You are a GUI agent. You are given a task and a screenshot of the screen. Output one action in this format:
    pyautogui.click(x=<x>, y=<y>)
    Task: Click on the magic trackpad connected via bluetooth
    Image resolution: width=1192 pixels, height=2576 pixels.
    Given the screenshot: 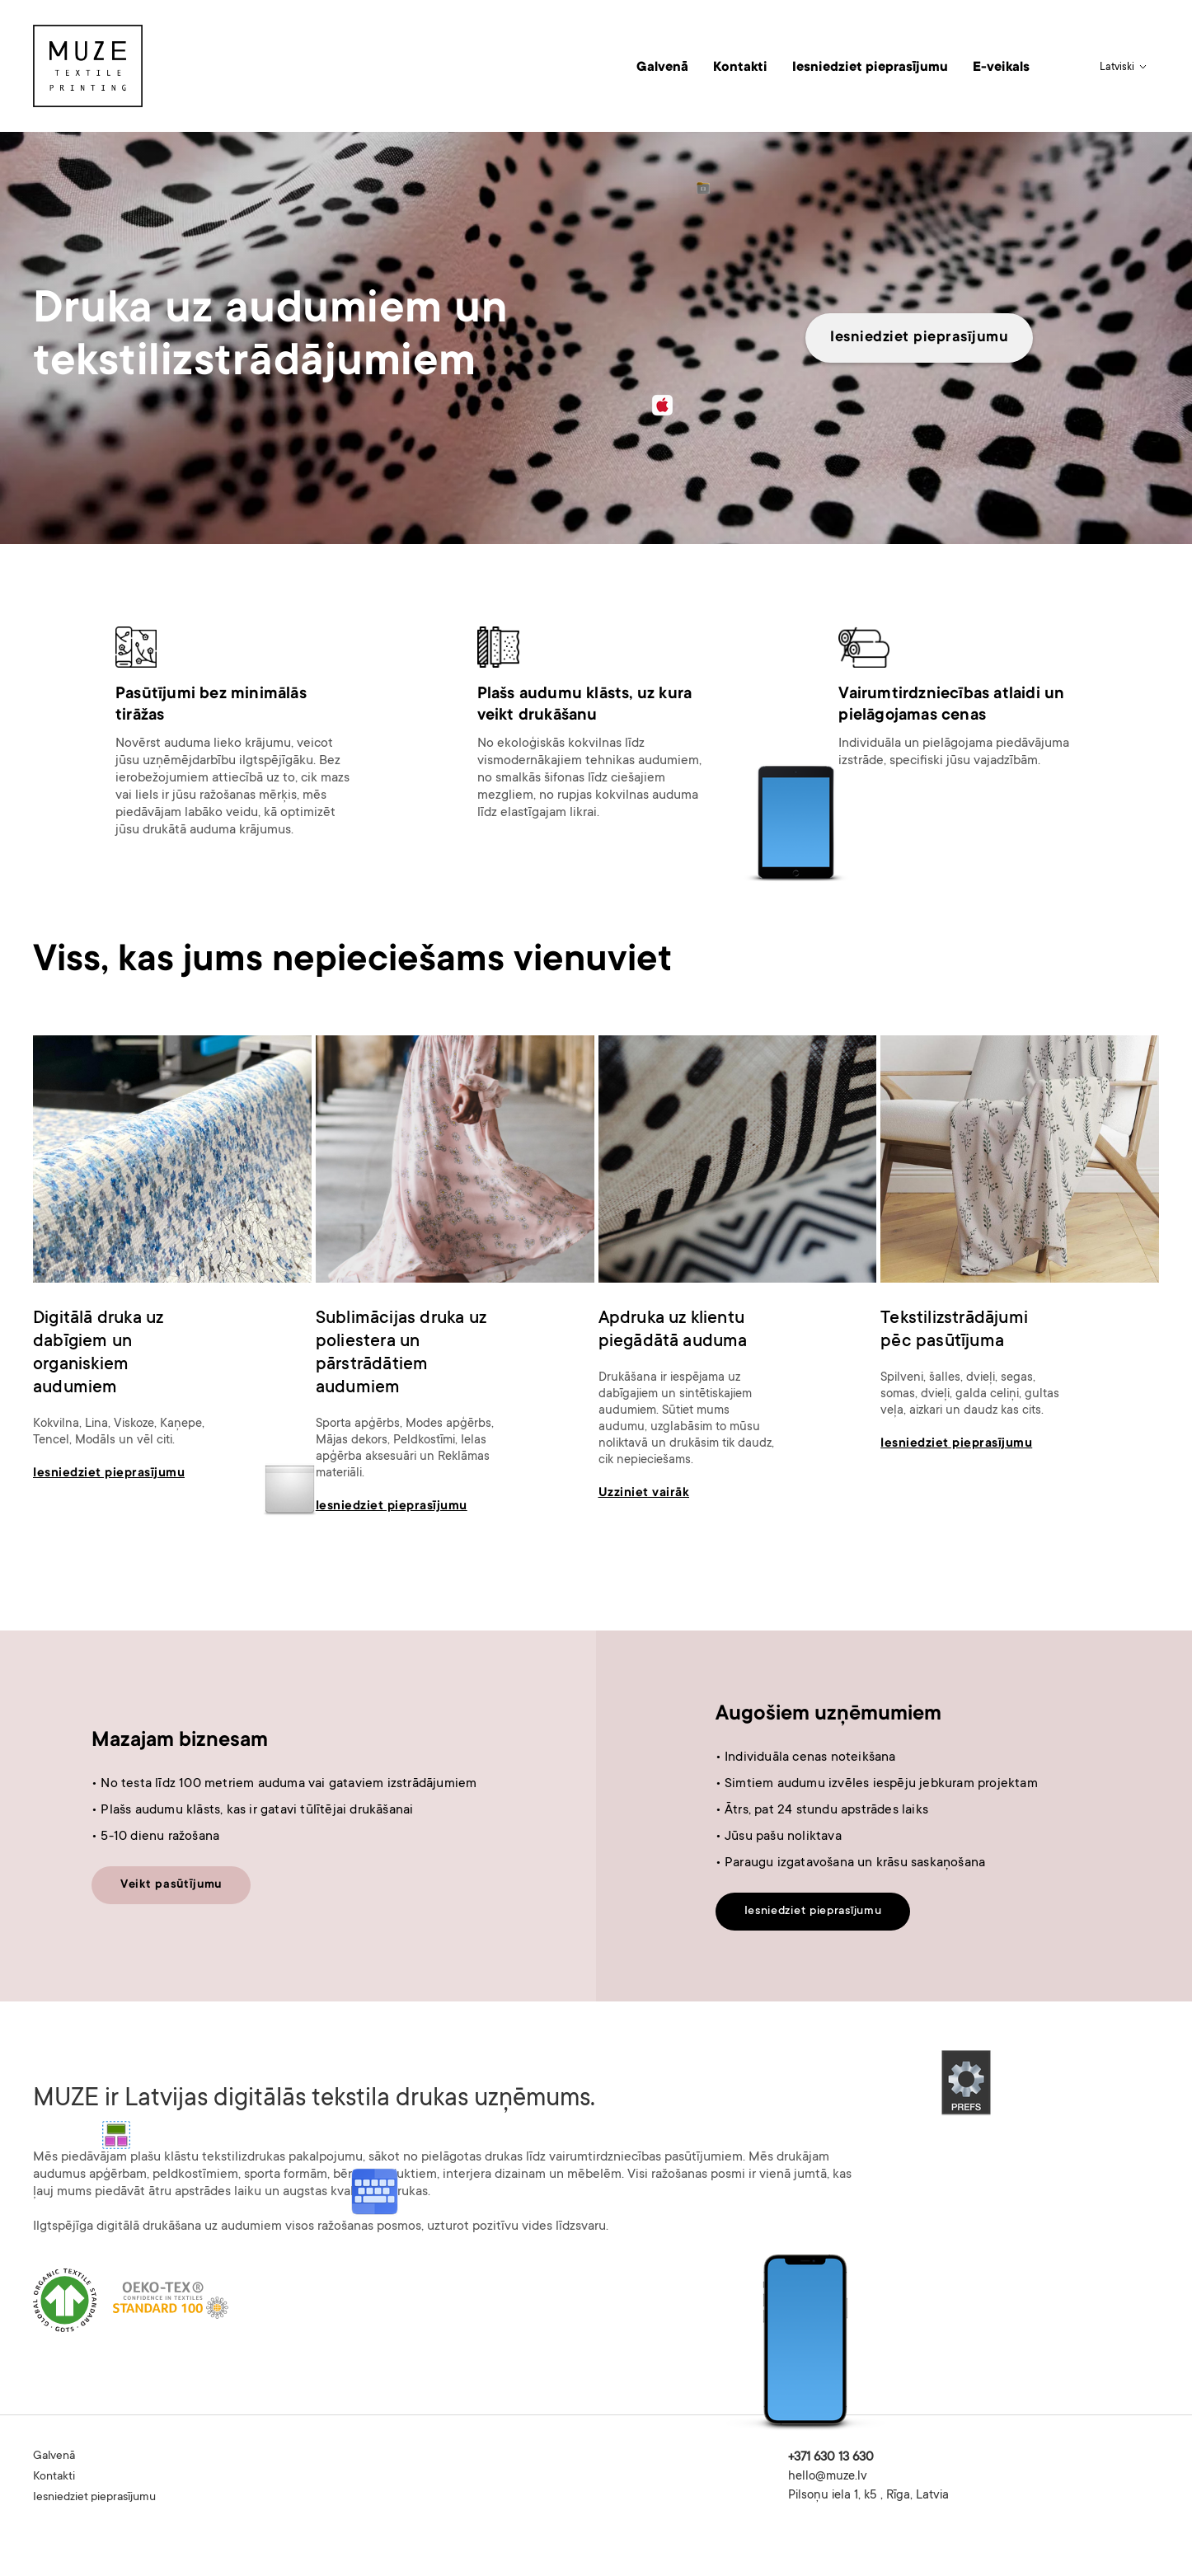 What is the action you would take?
    pyautogui.click(x=289, y=1490)
    